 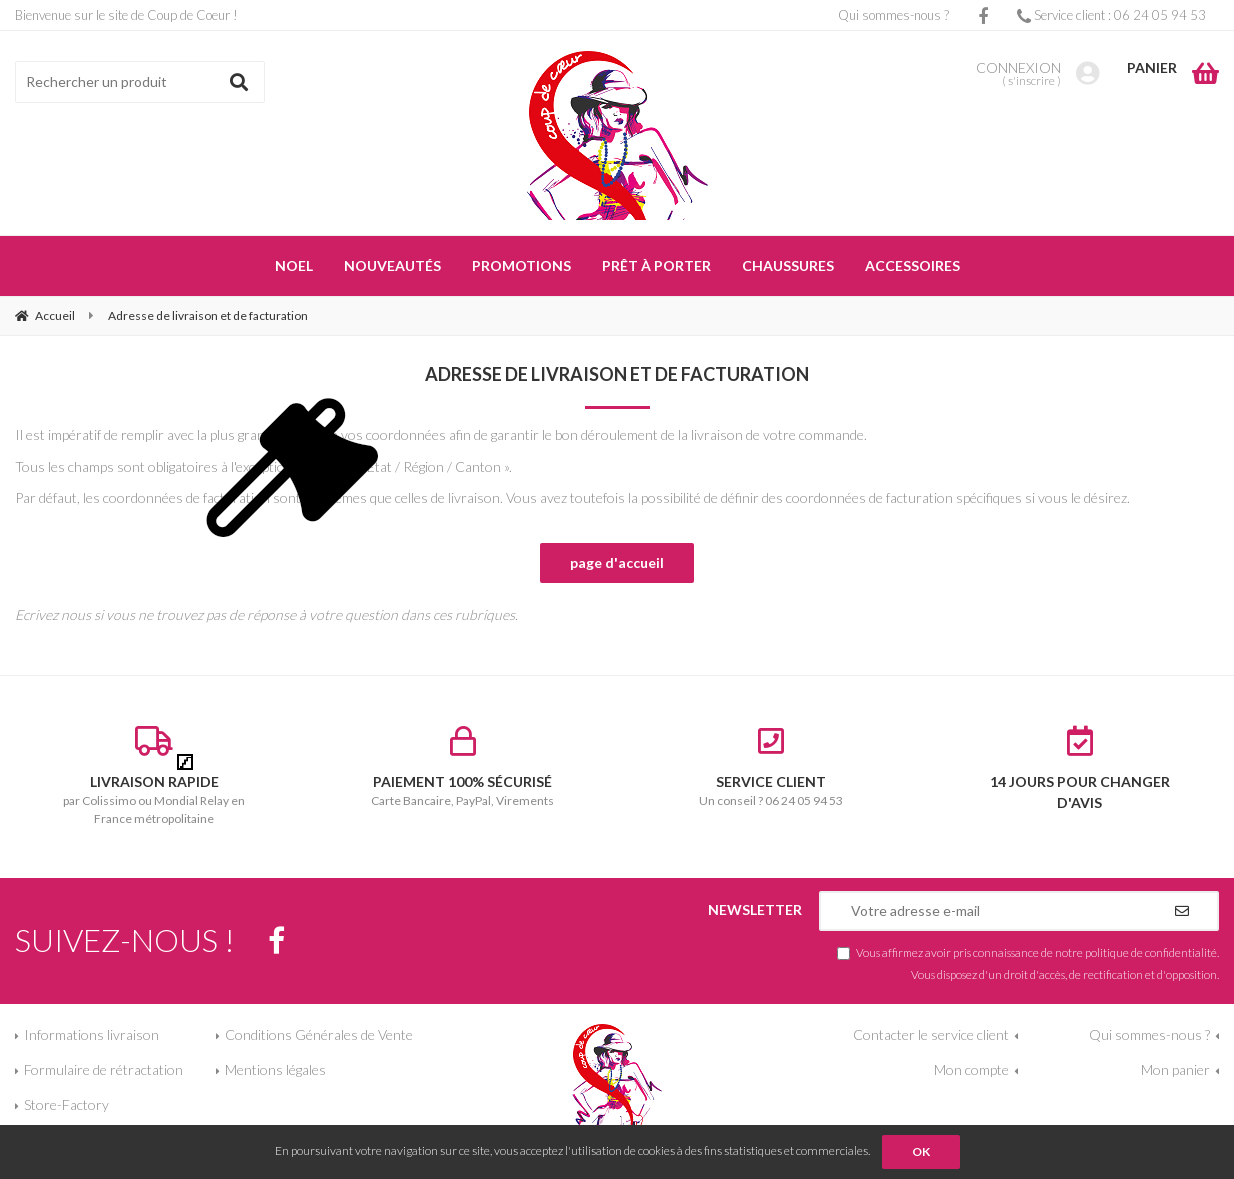 What do you see at coordinates (185, 762) in the screenshot?
I see `indicates stairs or stairway access` at bounding box center [185, 762].